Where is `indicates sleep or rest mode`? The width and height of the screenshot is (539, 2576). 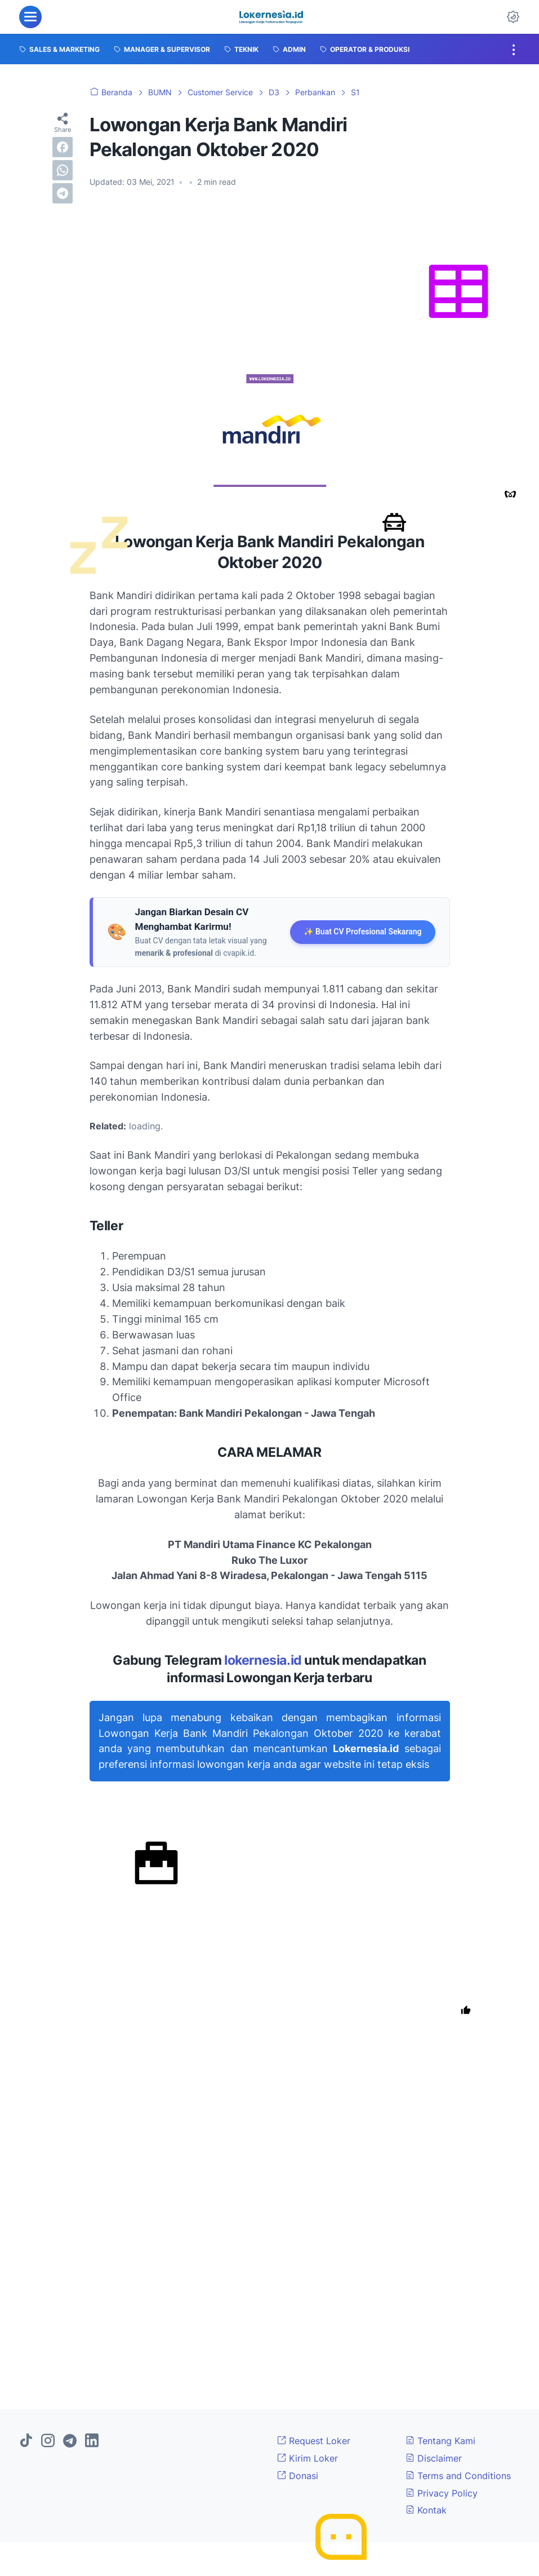
indicates sleep or rest mode is located at coordinates (99, 545).